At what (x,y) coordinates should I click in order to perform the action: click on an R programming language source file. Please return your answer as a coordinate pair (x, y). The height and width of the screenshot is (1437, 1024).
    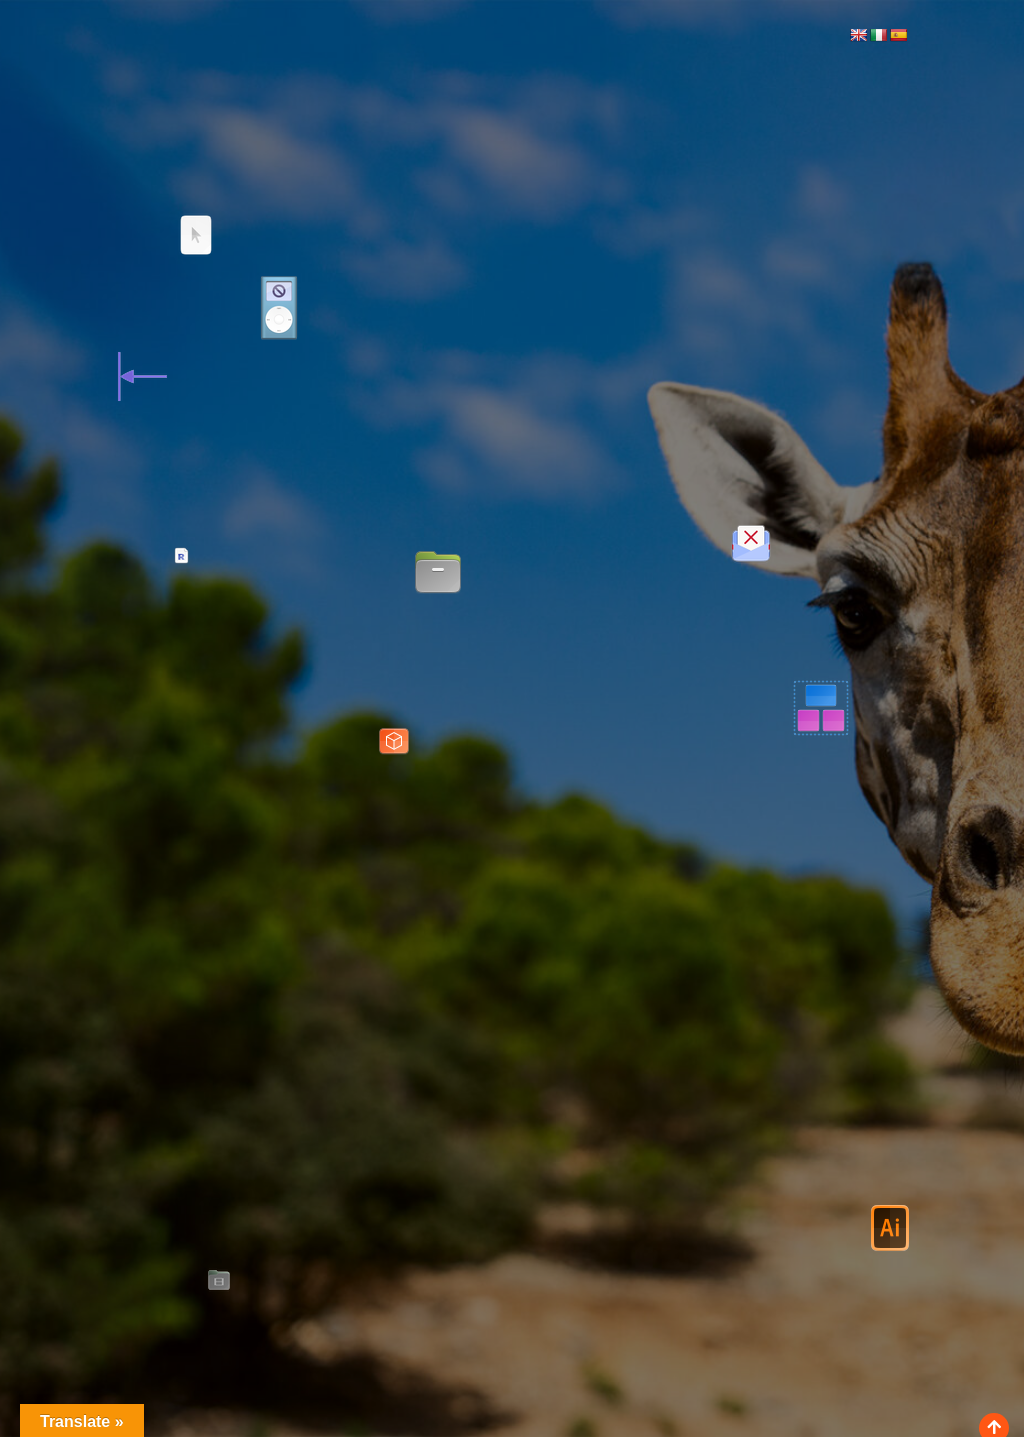
    Looking at the image, I should click on (181, 555).